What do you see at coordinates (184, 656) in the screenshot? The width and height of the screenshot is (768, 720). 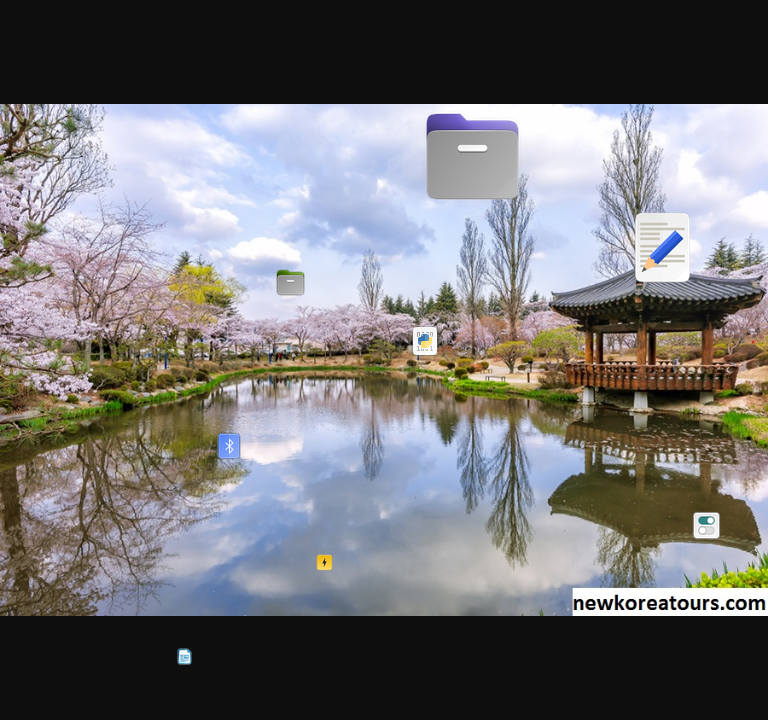 I see `open a text document template file` at bounding box center [184, 656].